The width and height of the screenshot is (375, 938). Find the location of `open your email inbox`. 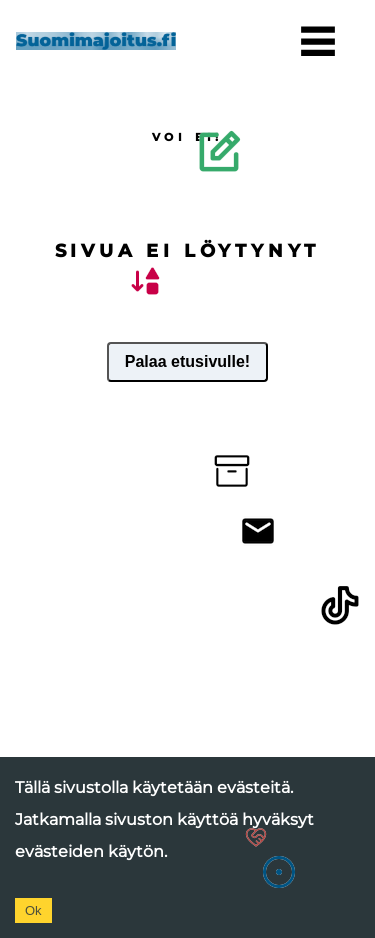

open your email inbox is located at coordinates (258, 531).